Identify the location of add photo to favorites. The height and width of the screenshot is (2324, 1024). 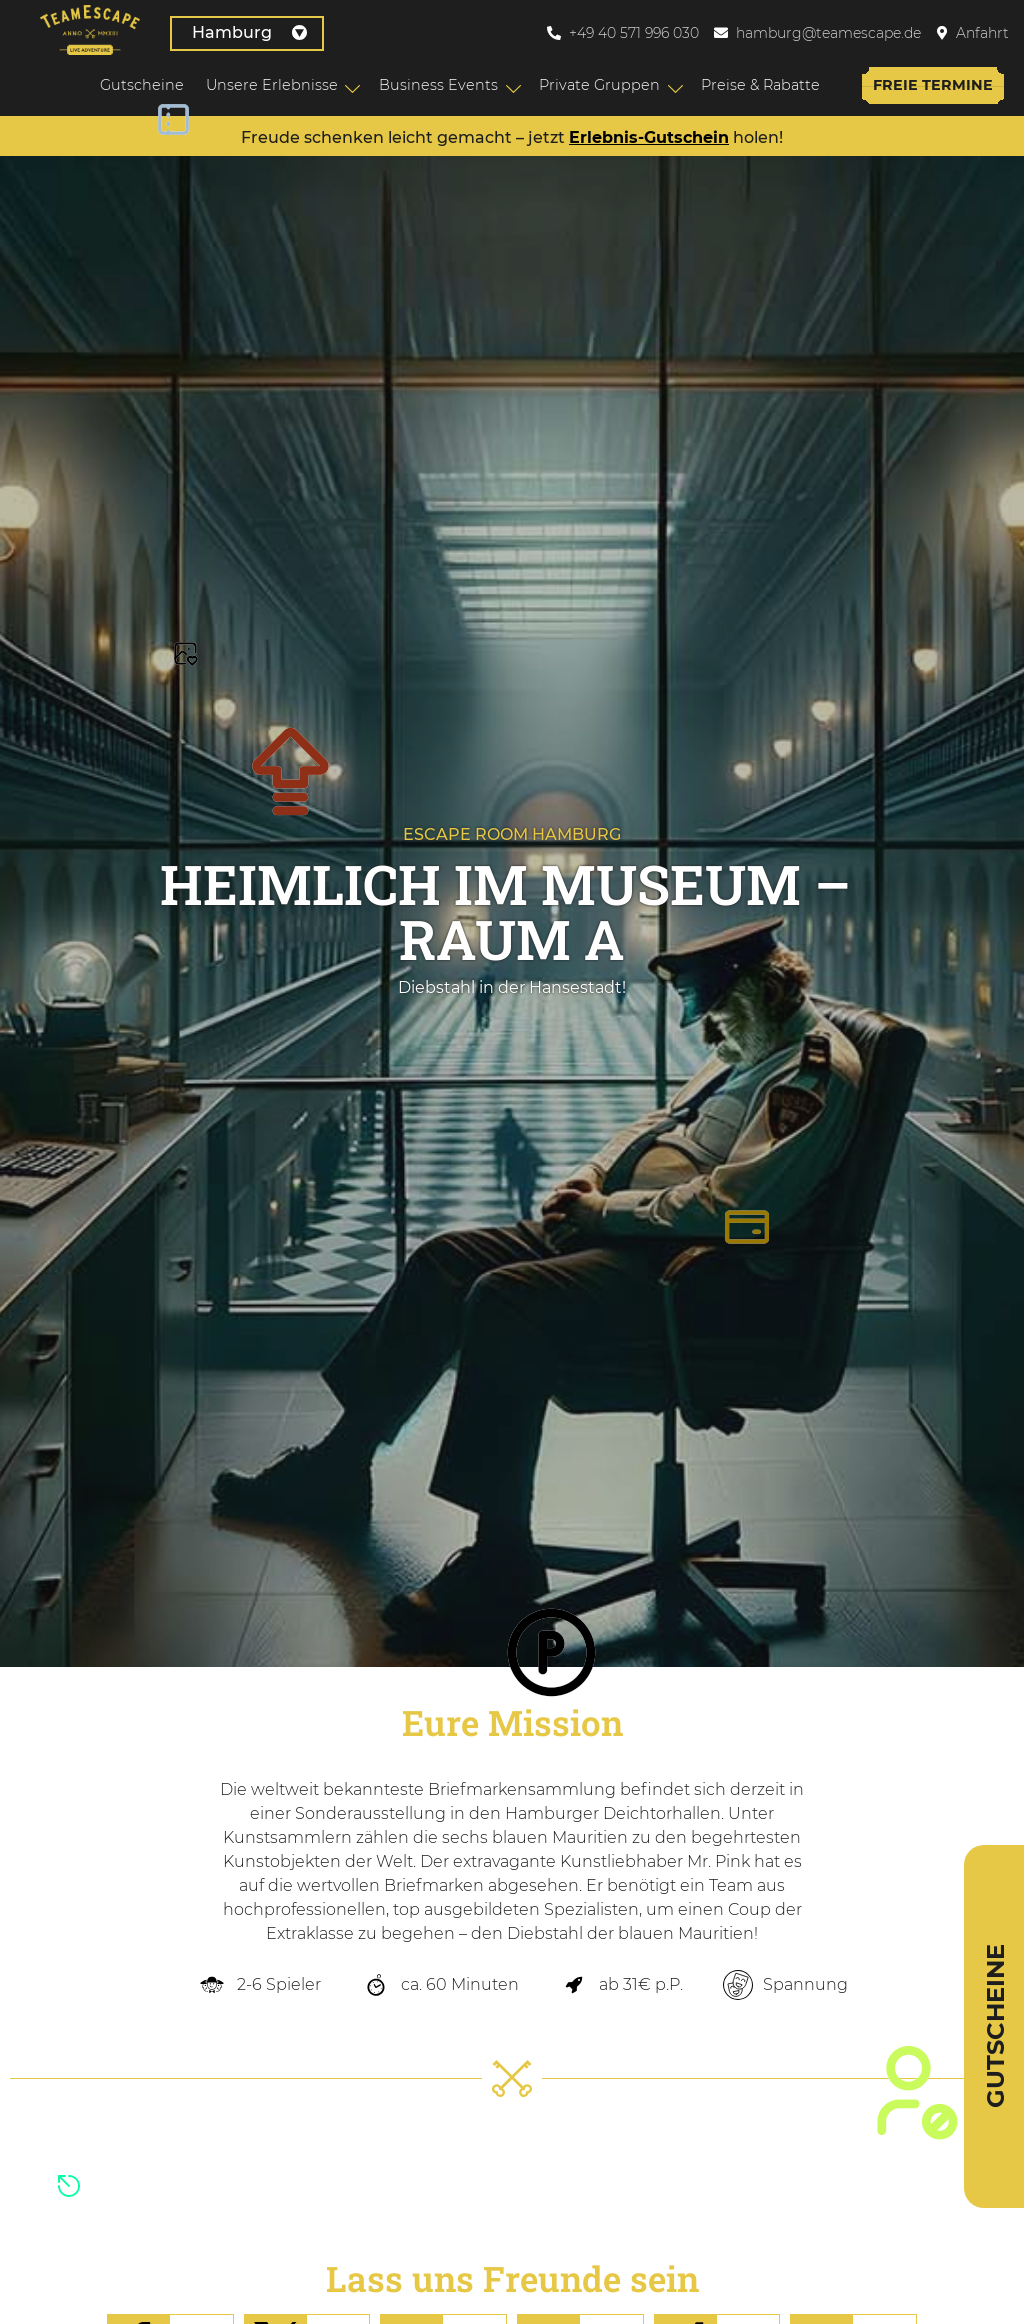
(185, 653).